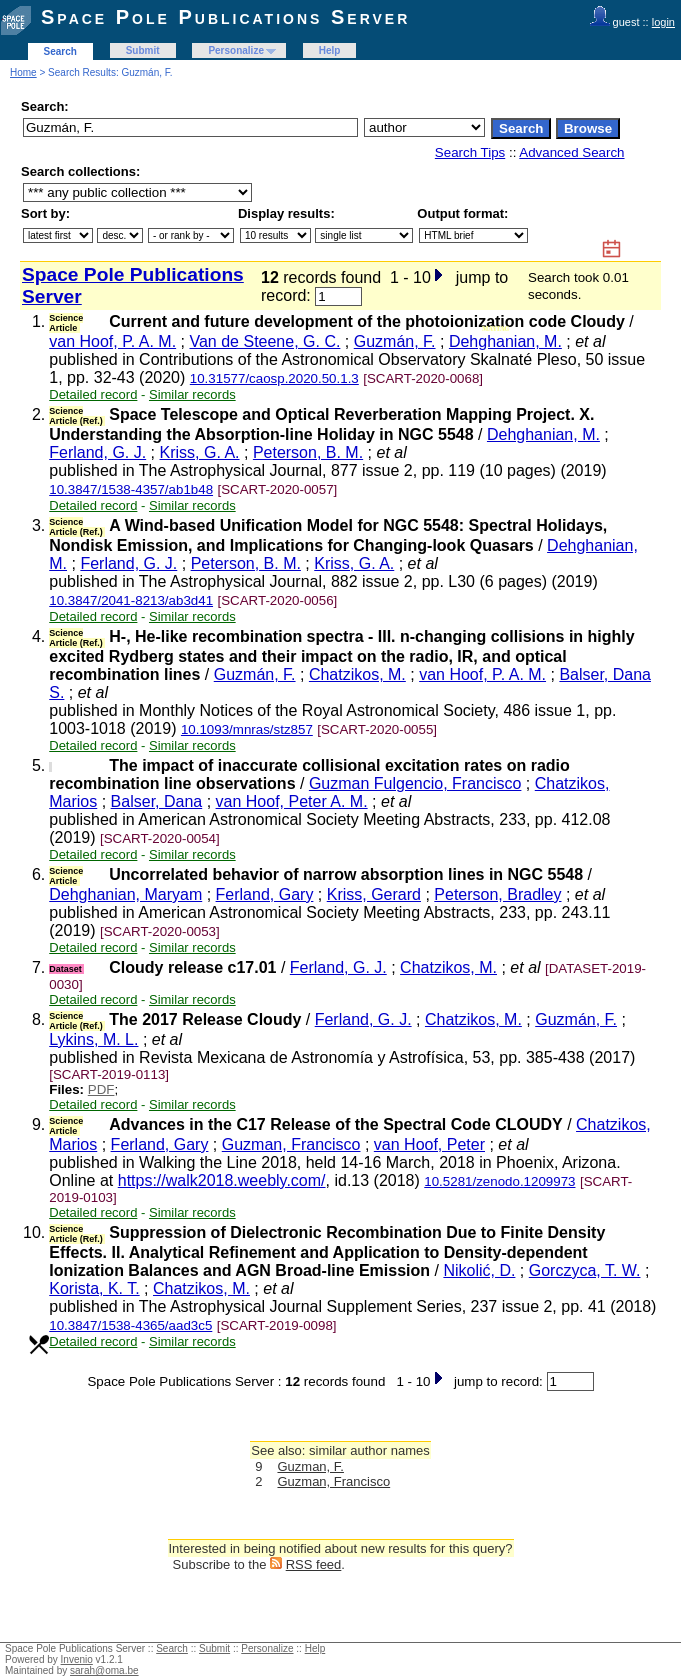 Image resolution: width=681 pixels, height=1676 pixels. I want to click on find nearby restaurants, so click(39, 1344).